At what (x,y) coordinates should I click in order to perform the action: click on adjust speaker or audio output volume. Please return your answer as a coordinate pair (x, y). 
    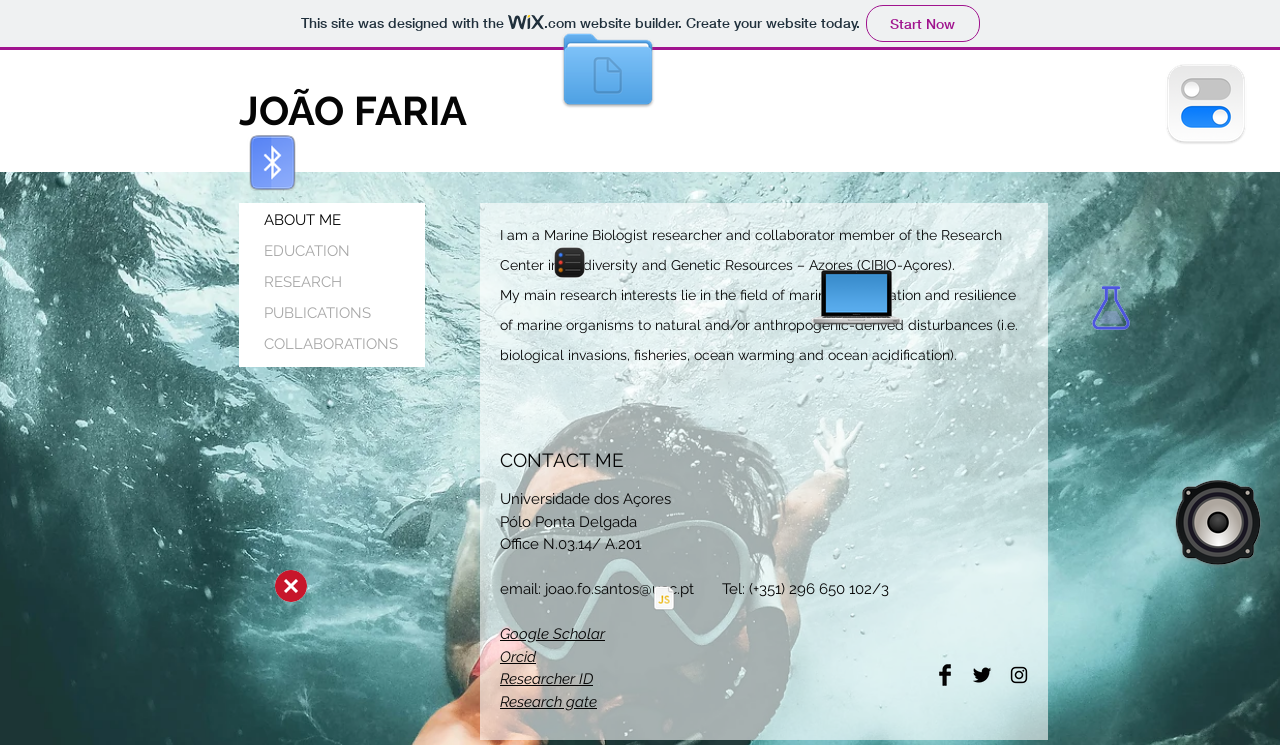
    Looking at the image, I should click on (1218, 522).